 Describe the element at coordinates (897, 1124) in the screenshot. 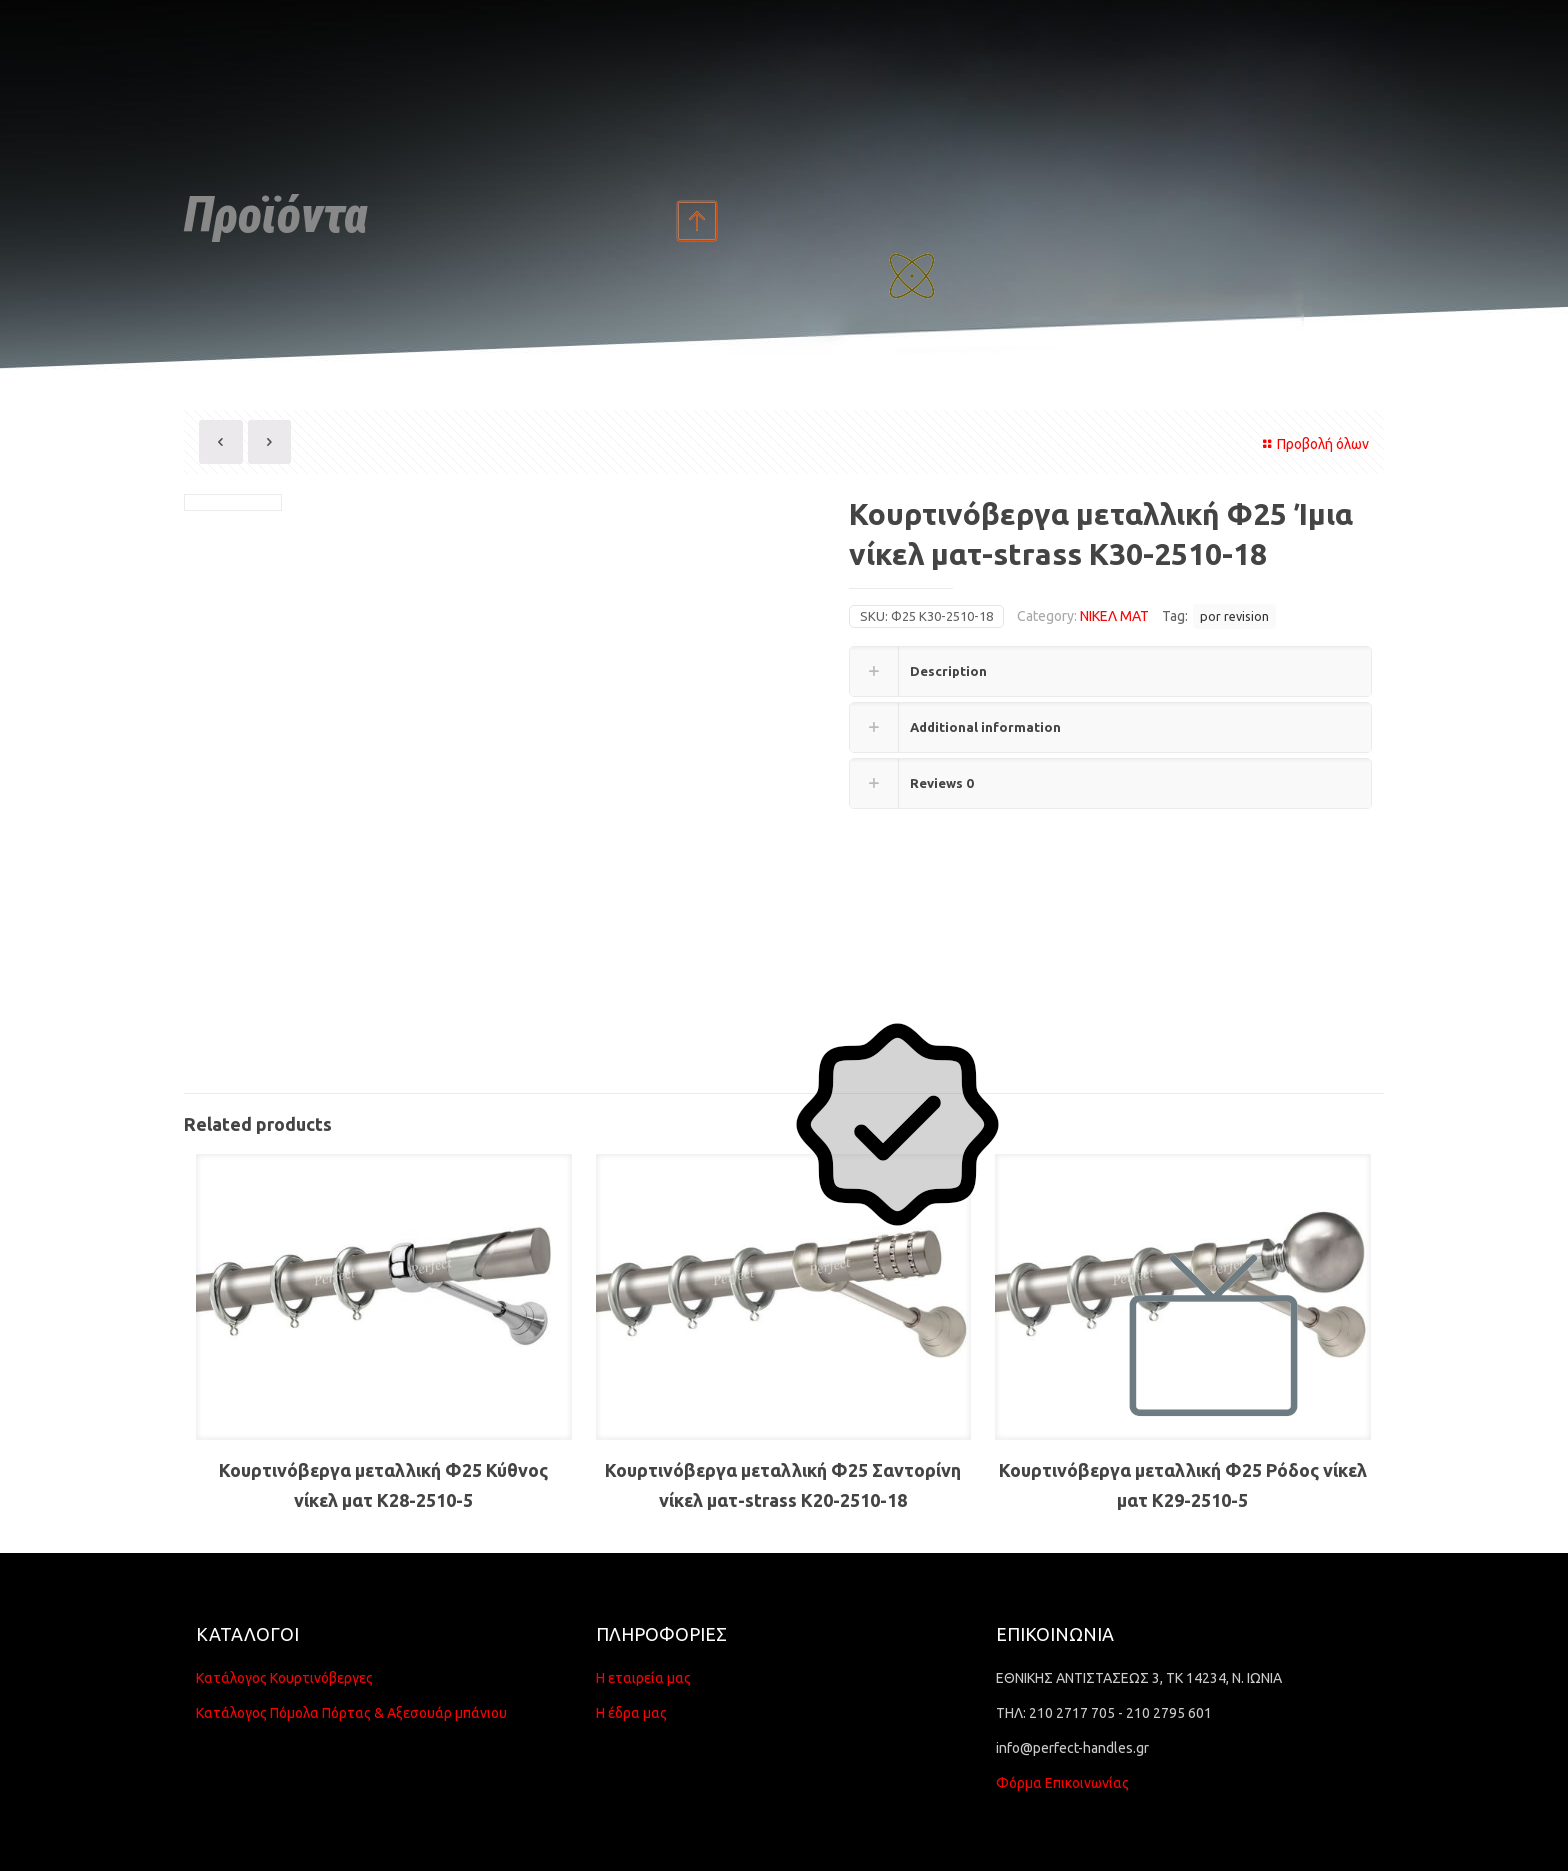

I see `indicates verified or authenticated status` at that location.